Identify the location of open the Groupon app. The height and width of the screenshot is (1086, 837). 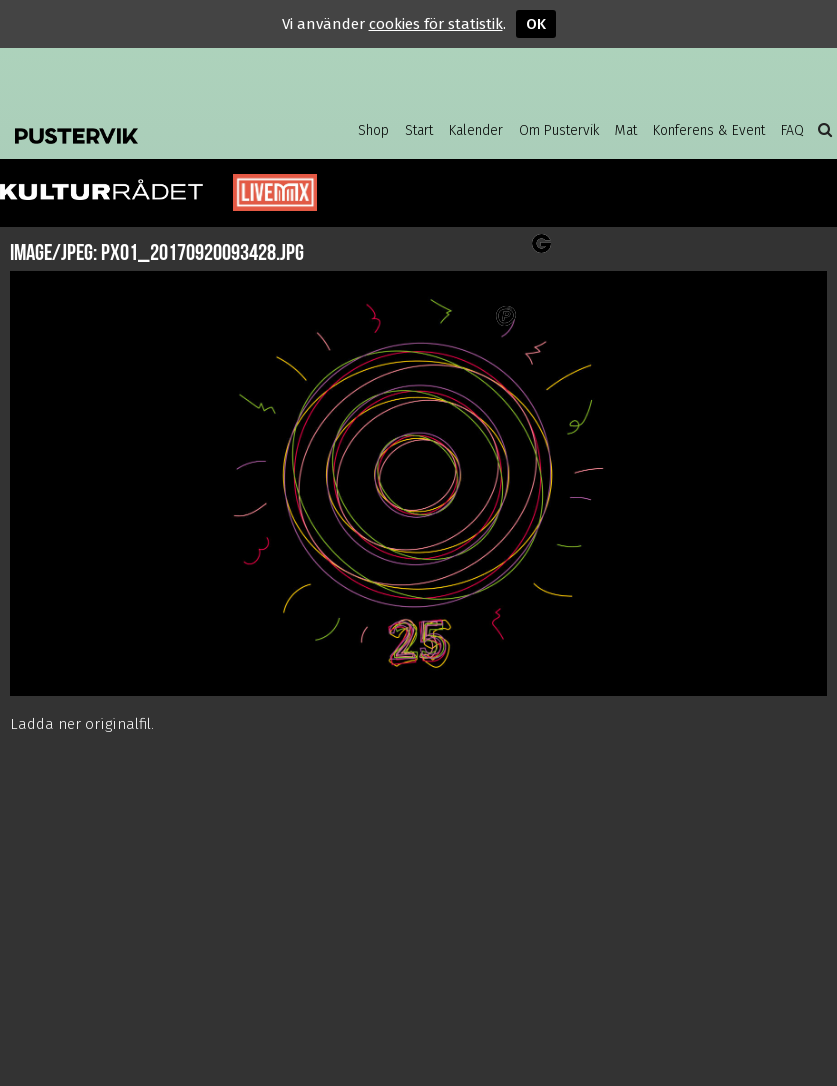
(541, 243).